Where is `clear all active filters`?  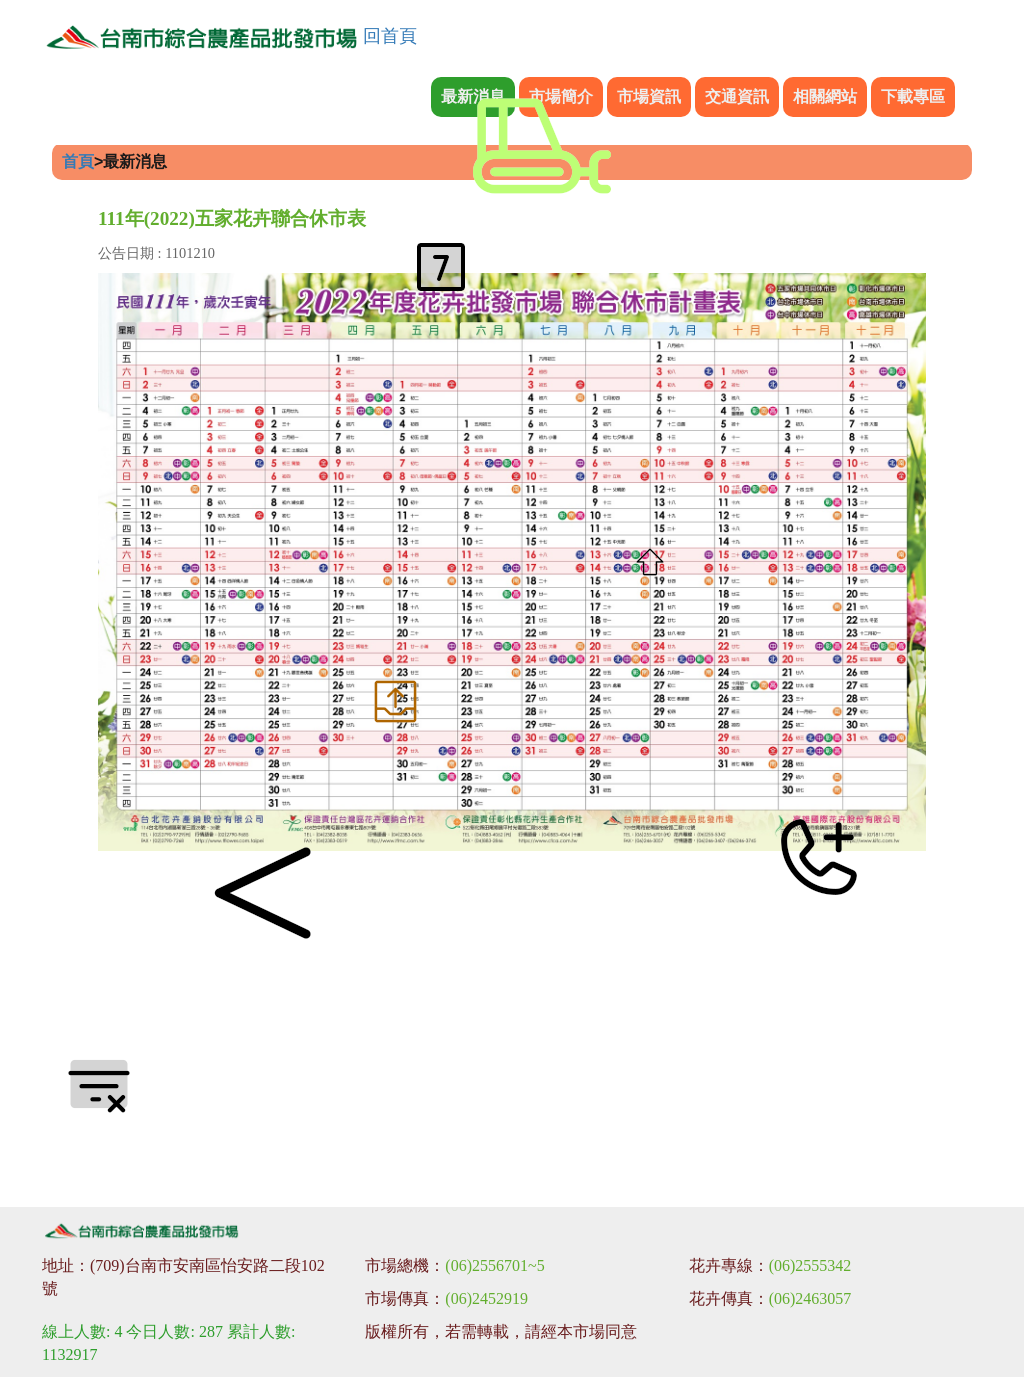
clear all active filters is located at coordinates (99, 1084).